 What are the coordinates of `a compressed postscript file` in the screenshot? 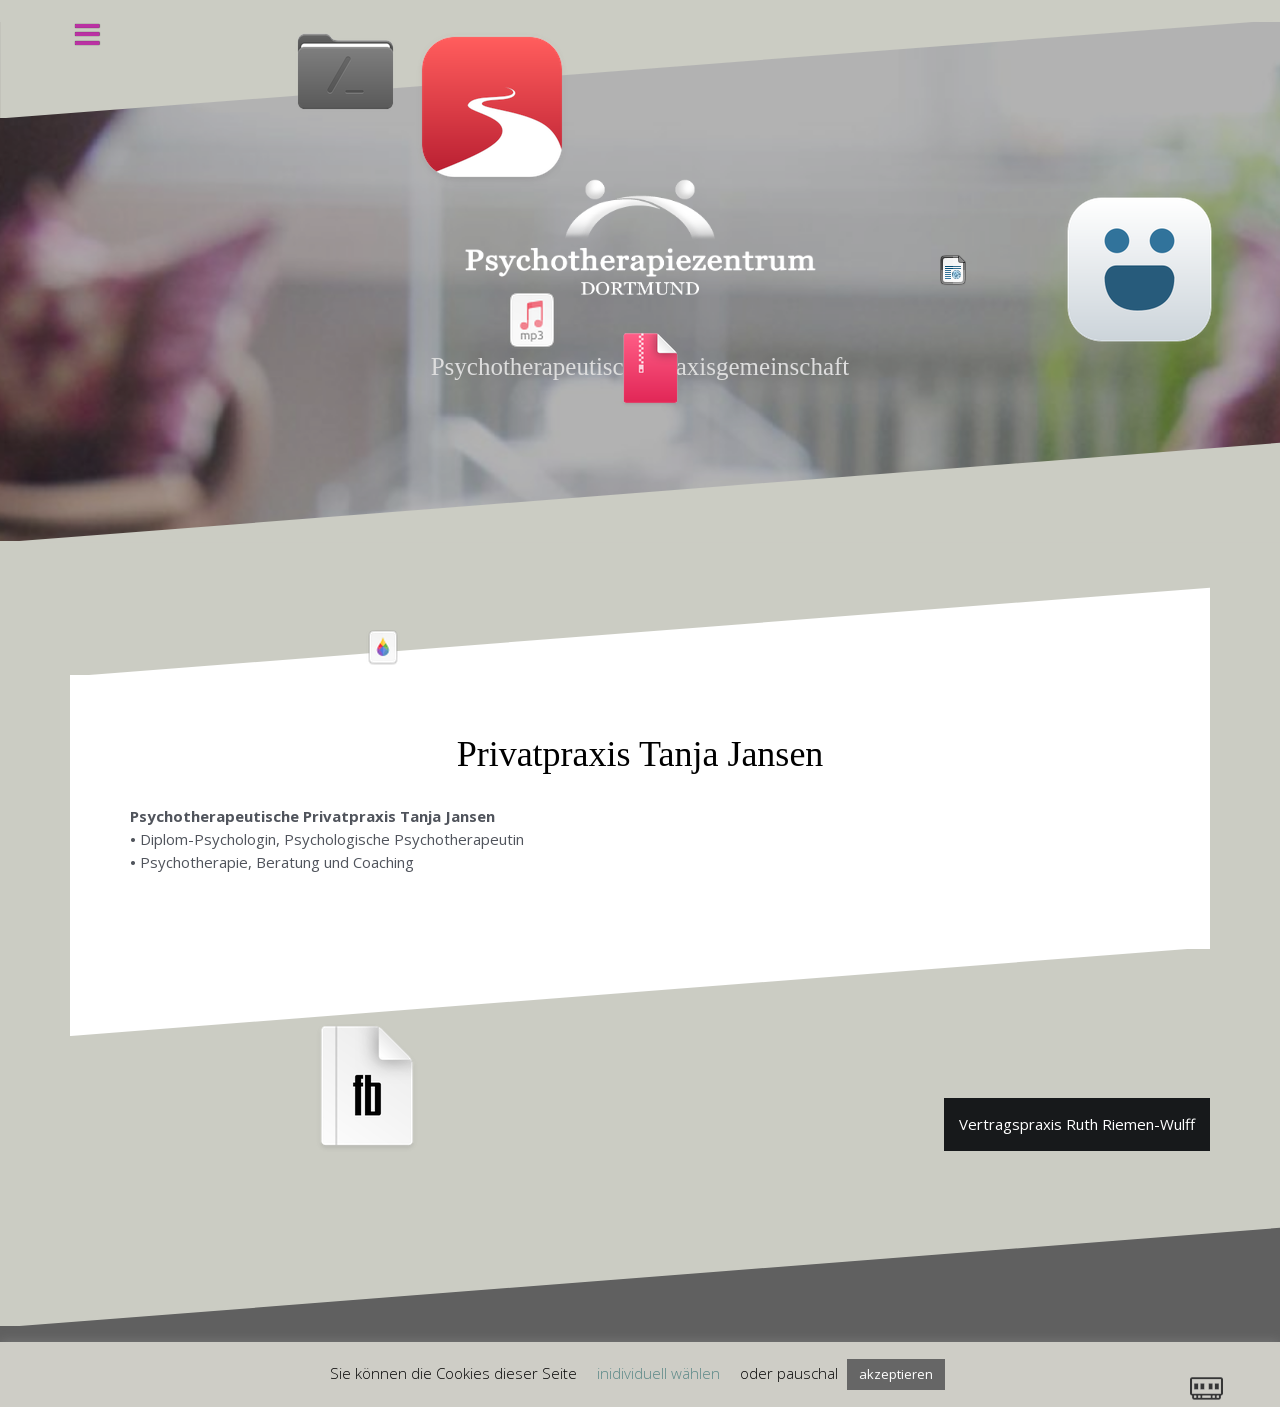 It's located at (650, 369).